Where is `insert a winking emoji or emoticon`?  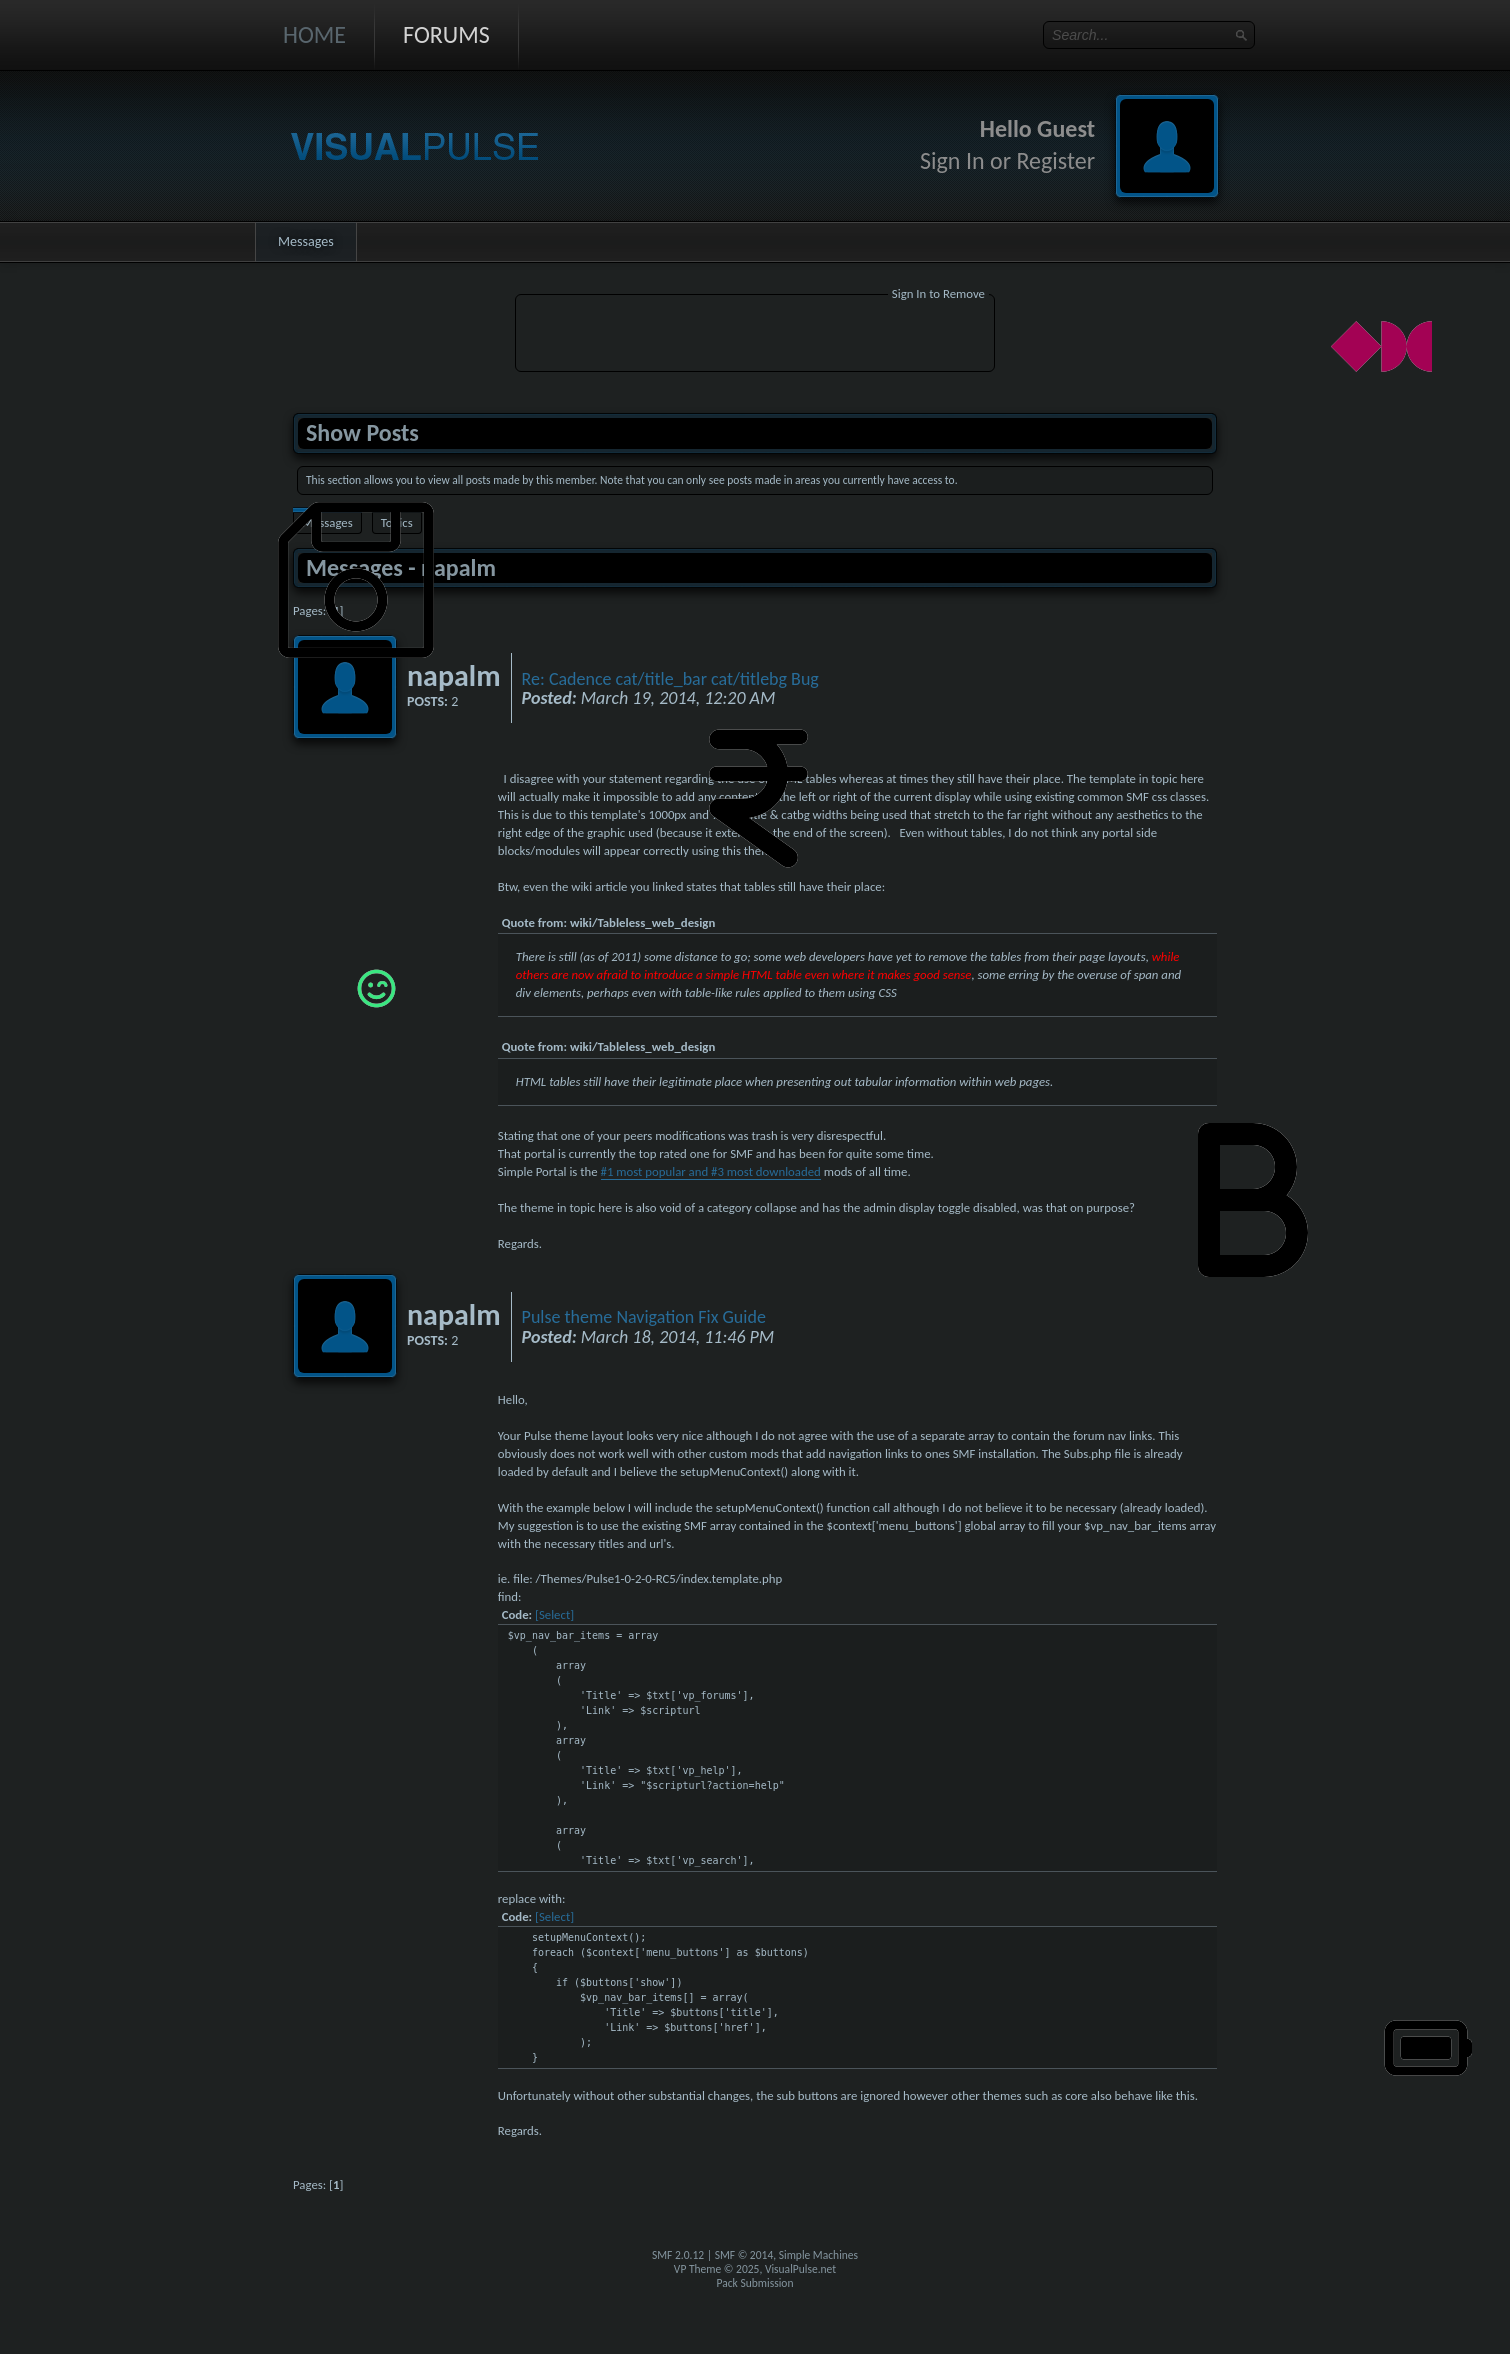
insert a winking emoji or emoticon is located at coordinates (376, 988).